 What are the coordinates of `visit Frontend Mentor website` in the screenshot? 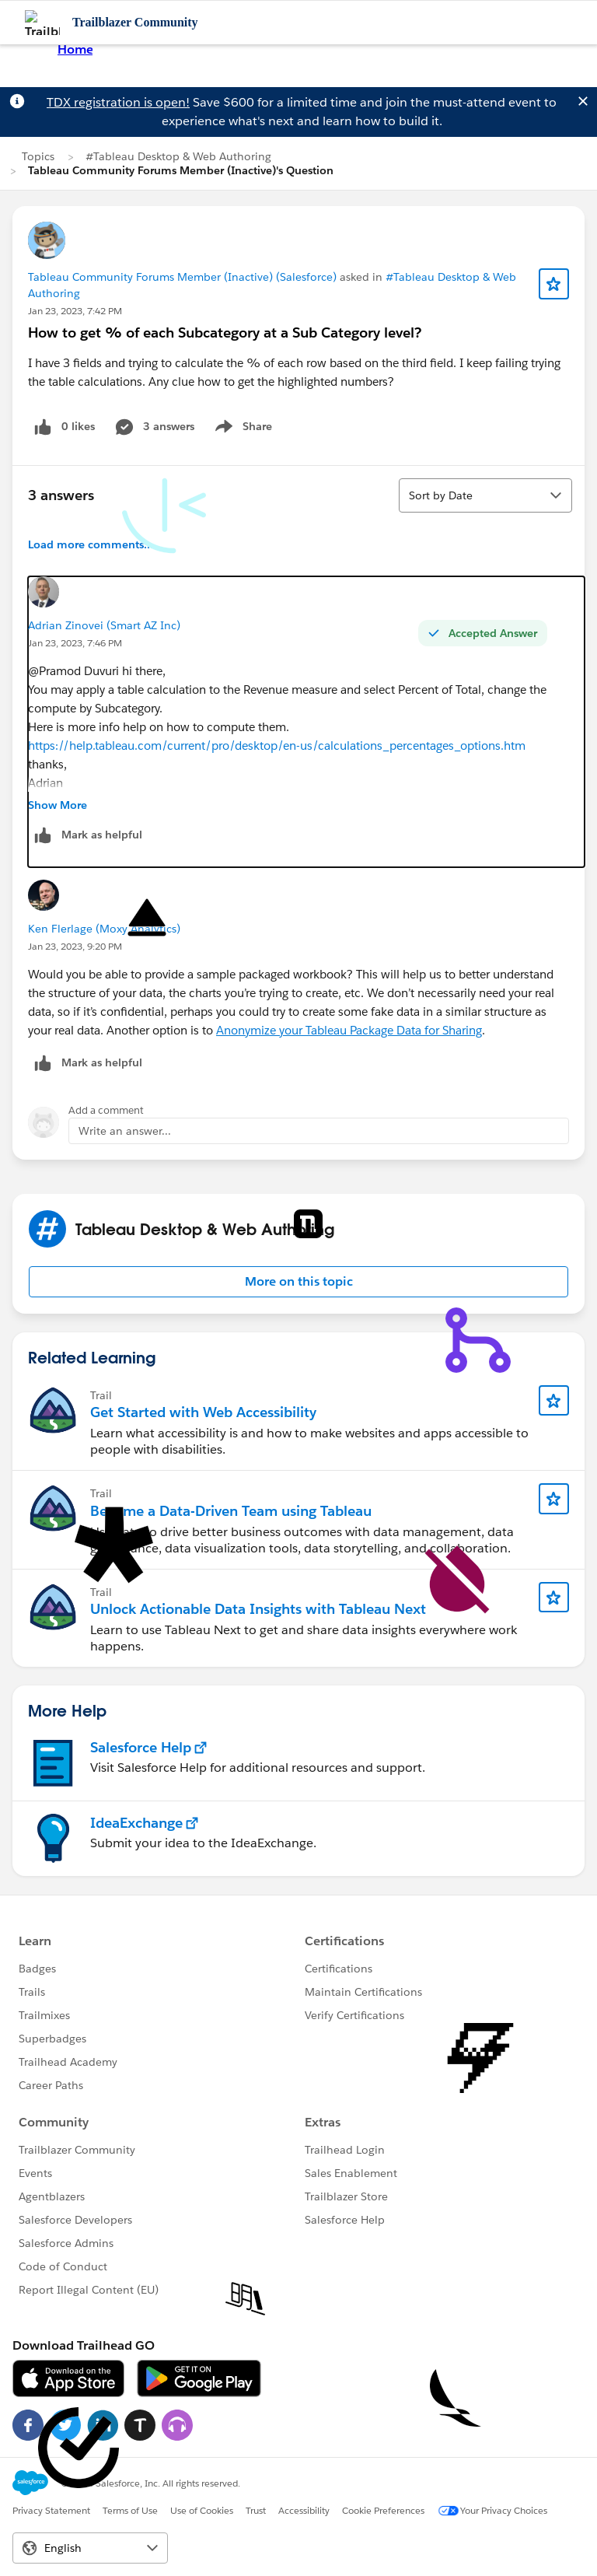 It's located at (164, 516).